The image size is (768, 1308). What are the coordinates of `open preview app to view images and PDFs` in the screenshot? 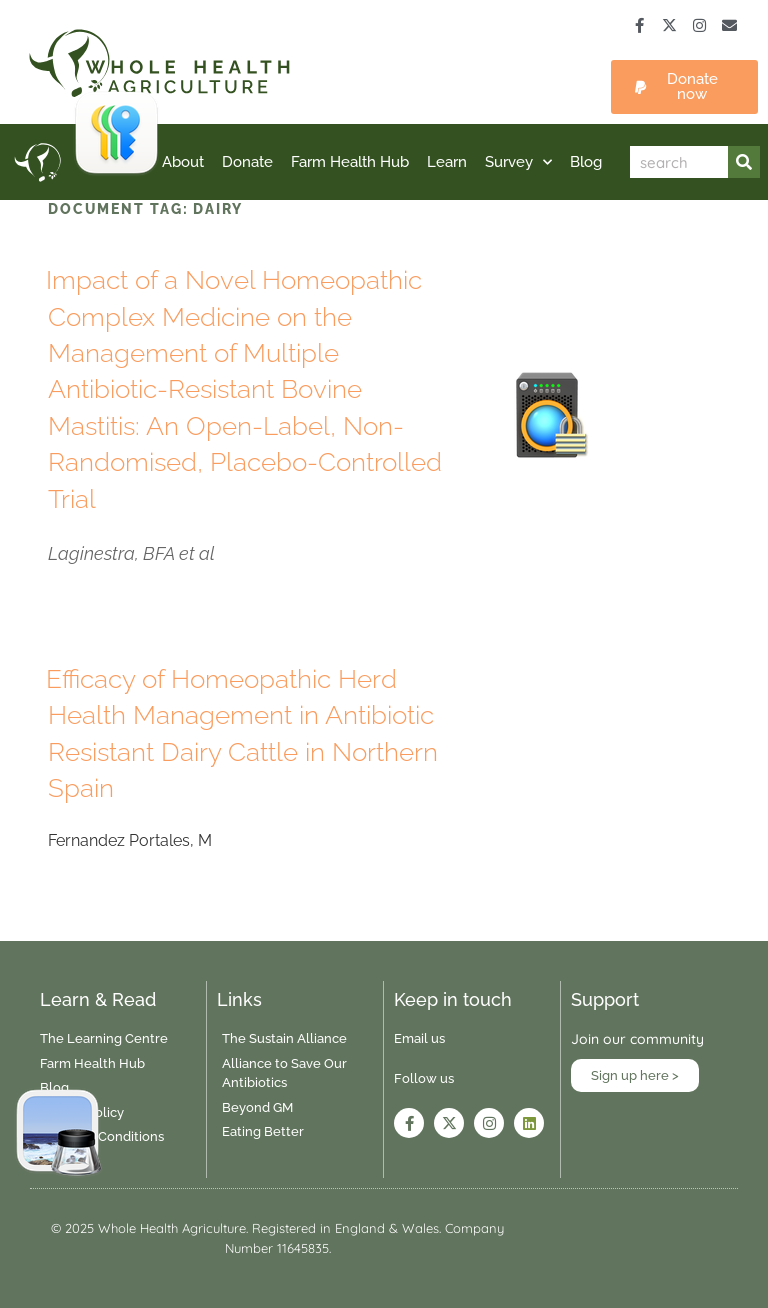 It's located at (57, 1130).